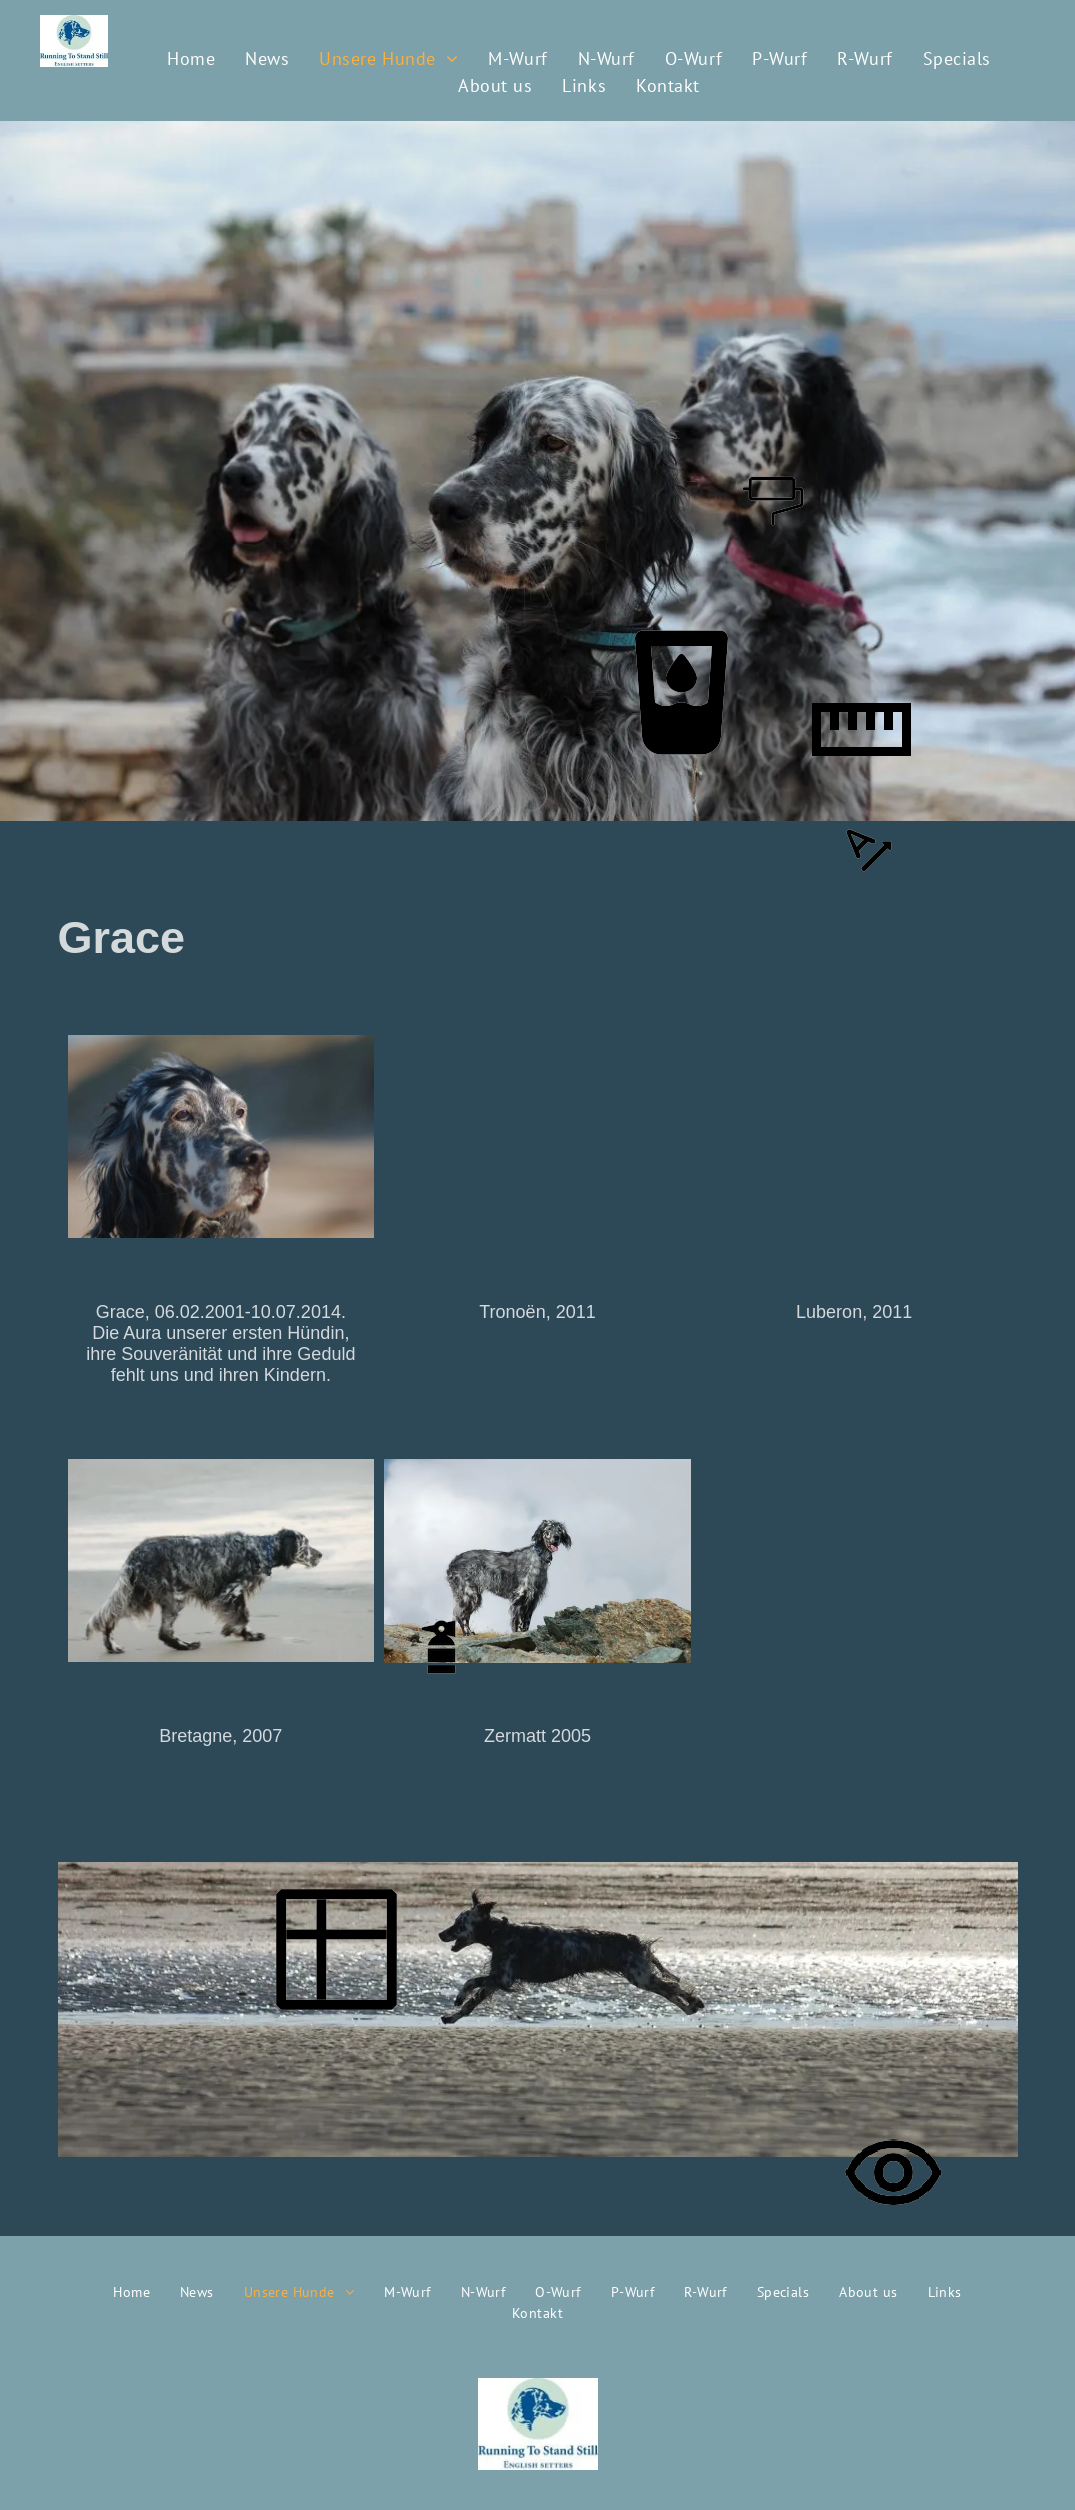 The height and width of the screenshot is (2510, 1075). Describe the element at coordinates (868, 849) in the screenshot. I see `rotate text at an upward angle` at that location.